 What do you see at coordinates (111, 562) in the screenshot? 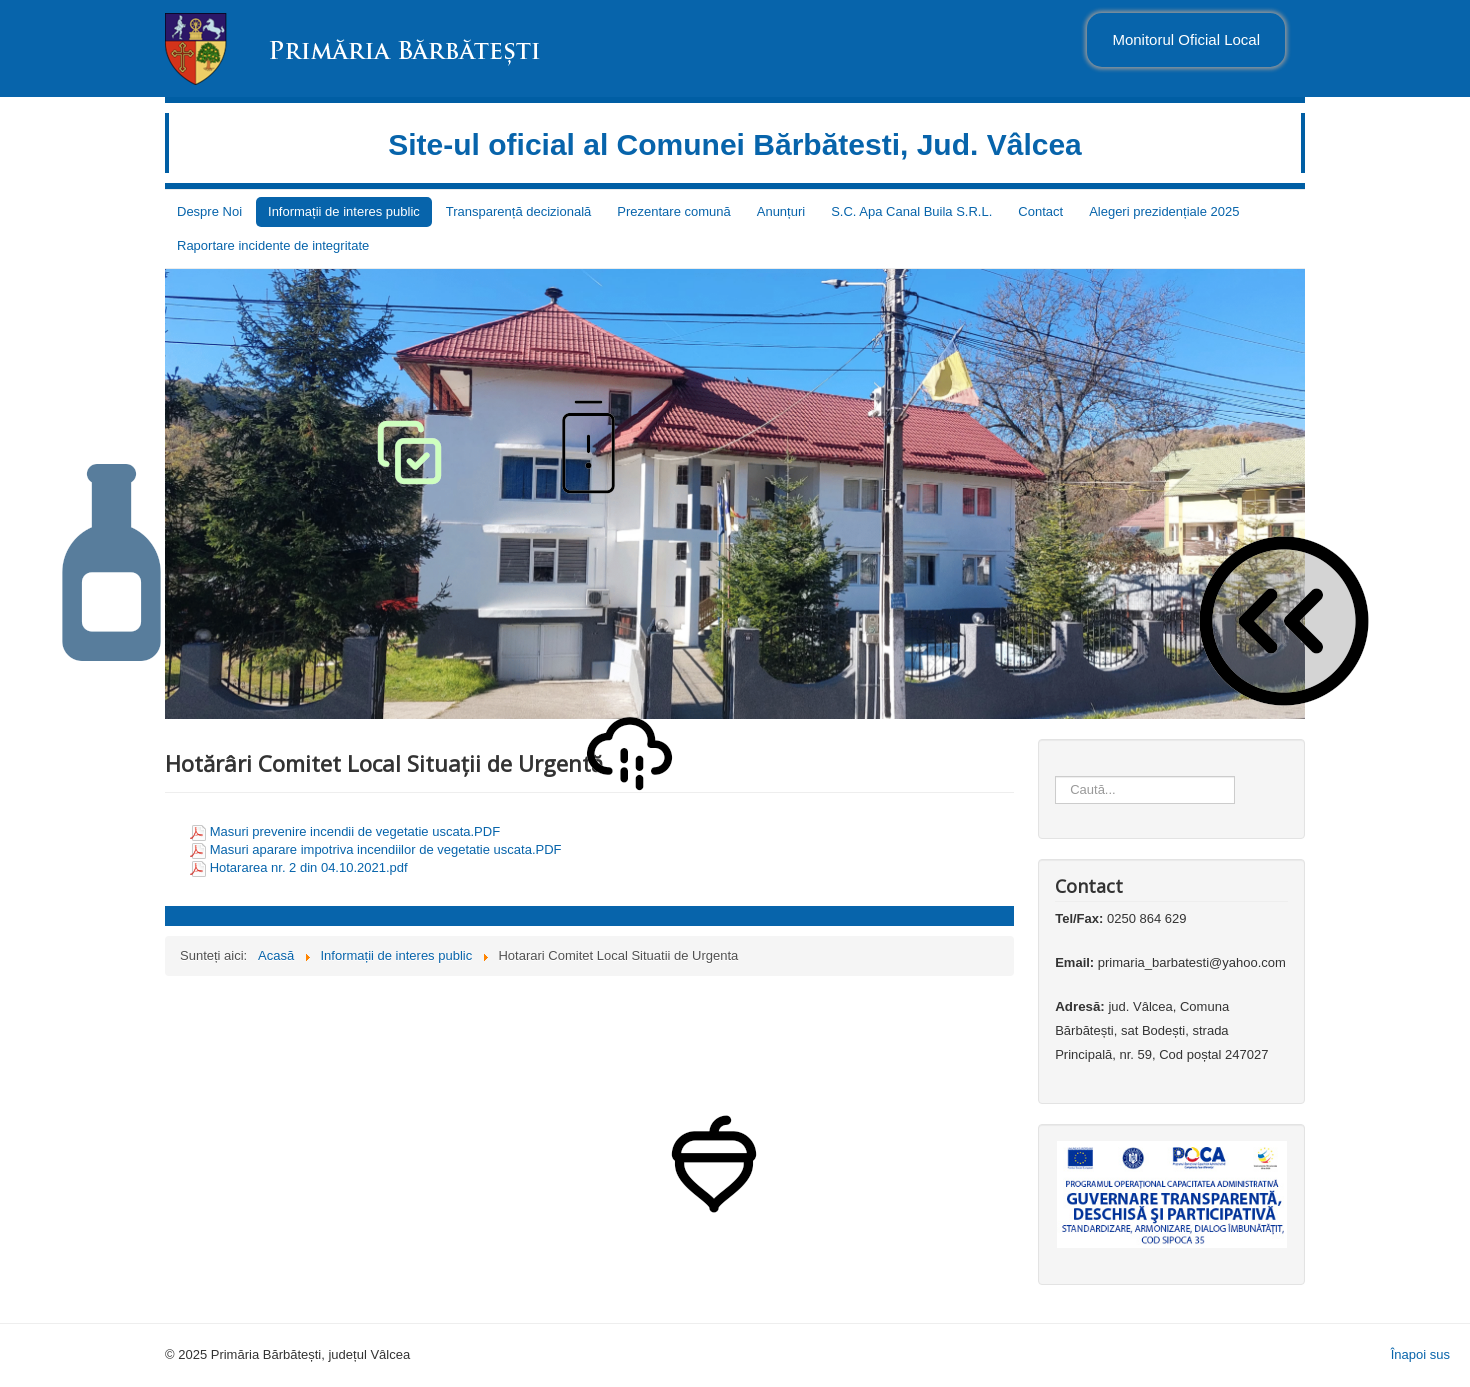
I see `browse wine selection or menu` at bounding box center [111, 562].